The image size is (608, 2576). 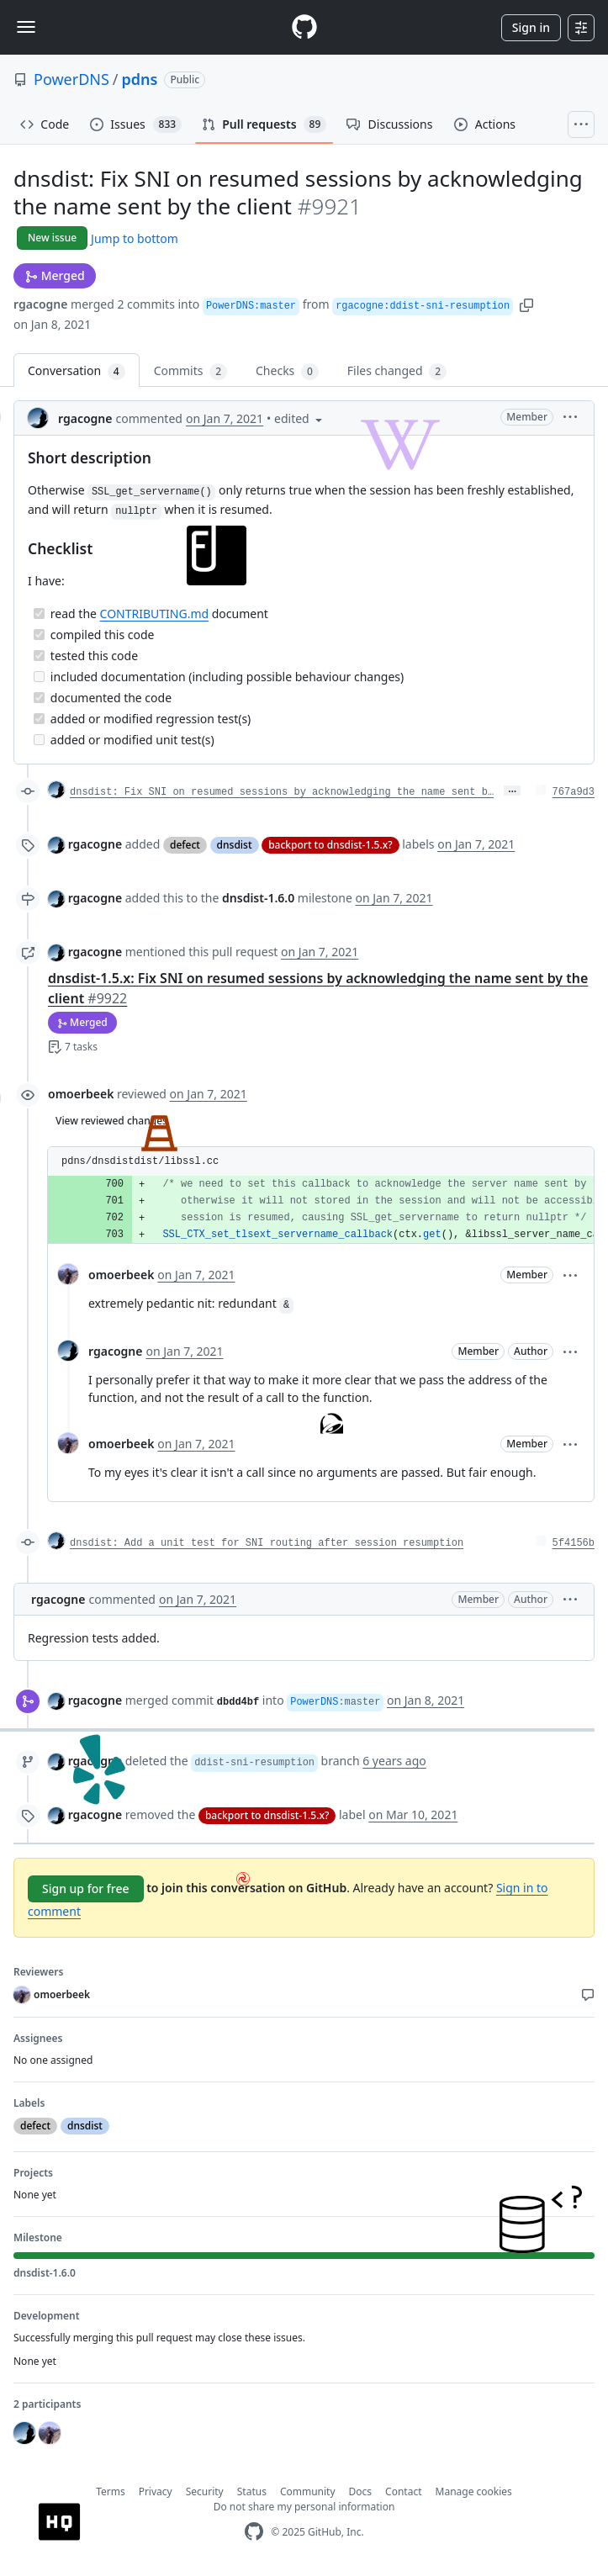 I want to click on open the yelp app, so click(x=99, y=1769).